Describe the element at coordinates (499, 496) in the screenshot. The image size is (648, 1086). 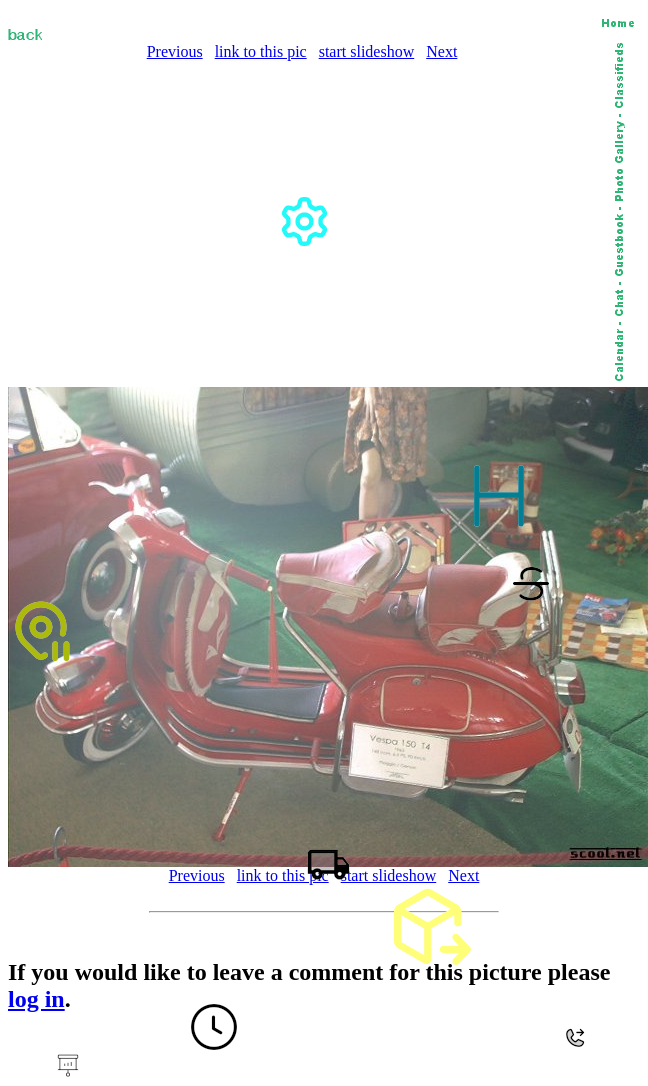
I see `format text as a heading` at that location.